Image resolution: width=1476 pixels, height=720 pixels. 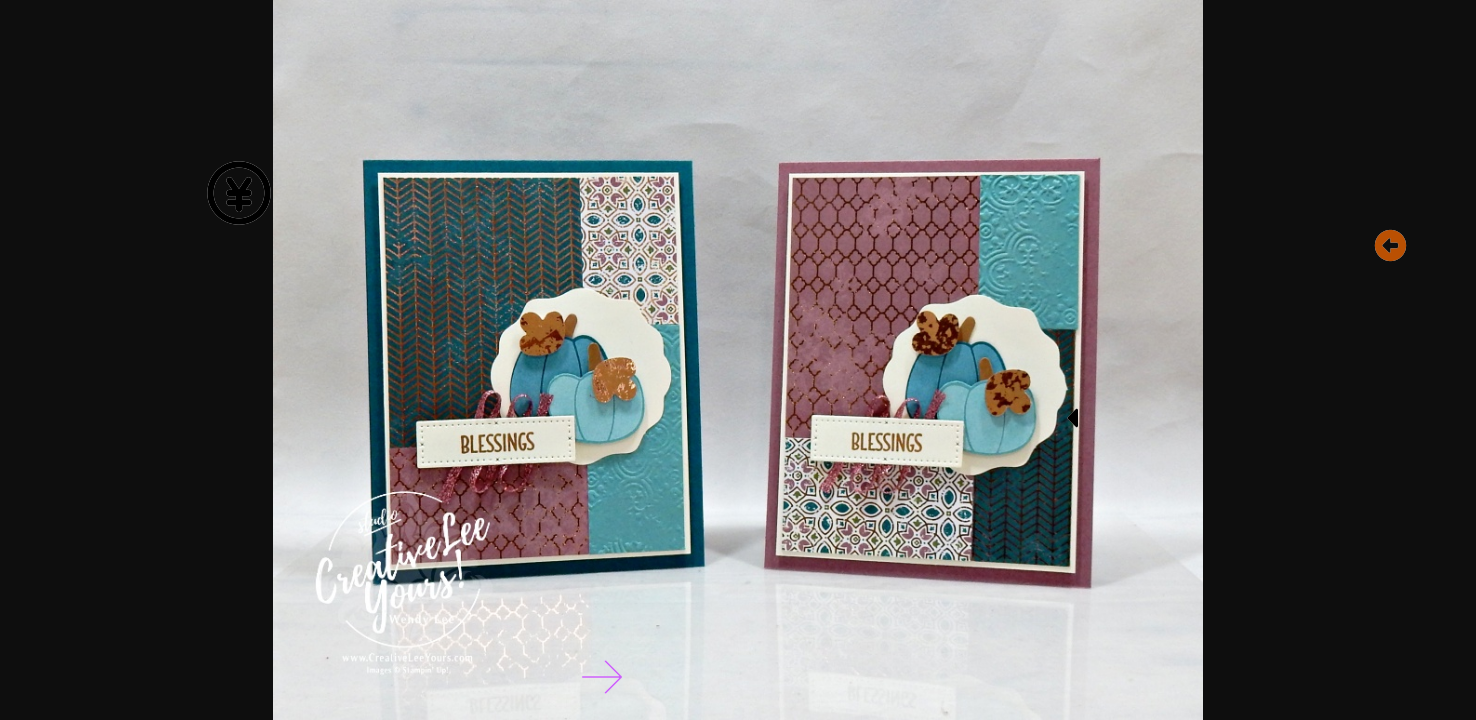 What do you see at coordinates (239, 193) in the screenshot?
I see `view balance in japanese yen` at bounding box center [239, 193].